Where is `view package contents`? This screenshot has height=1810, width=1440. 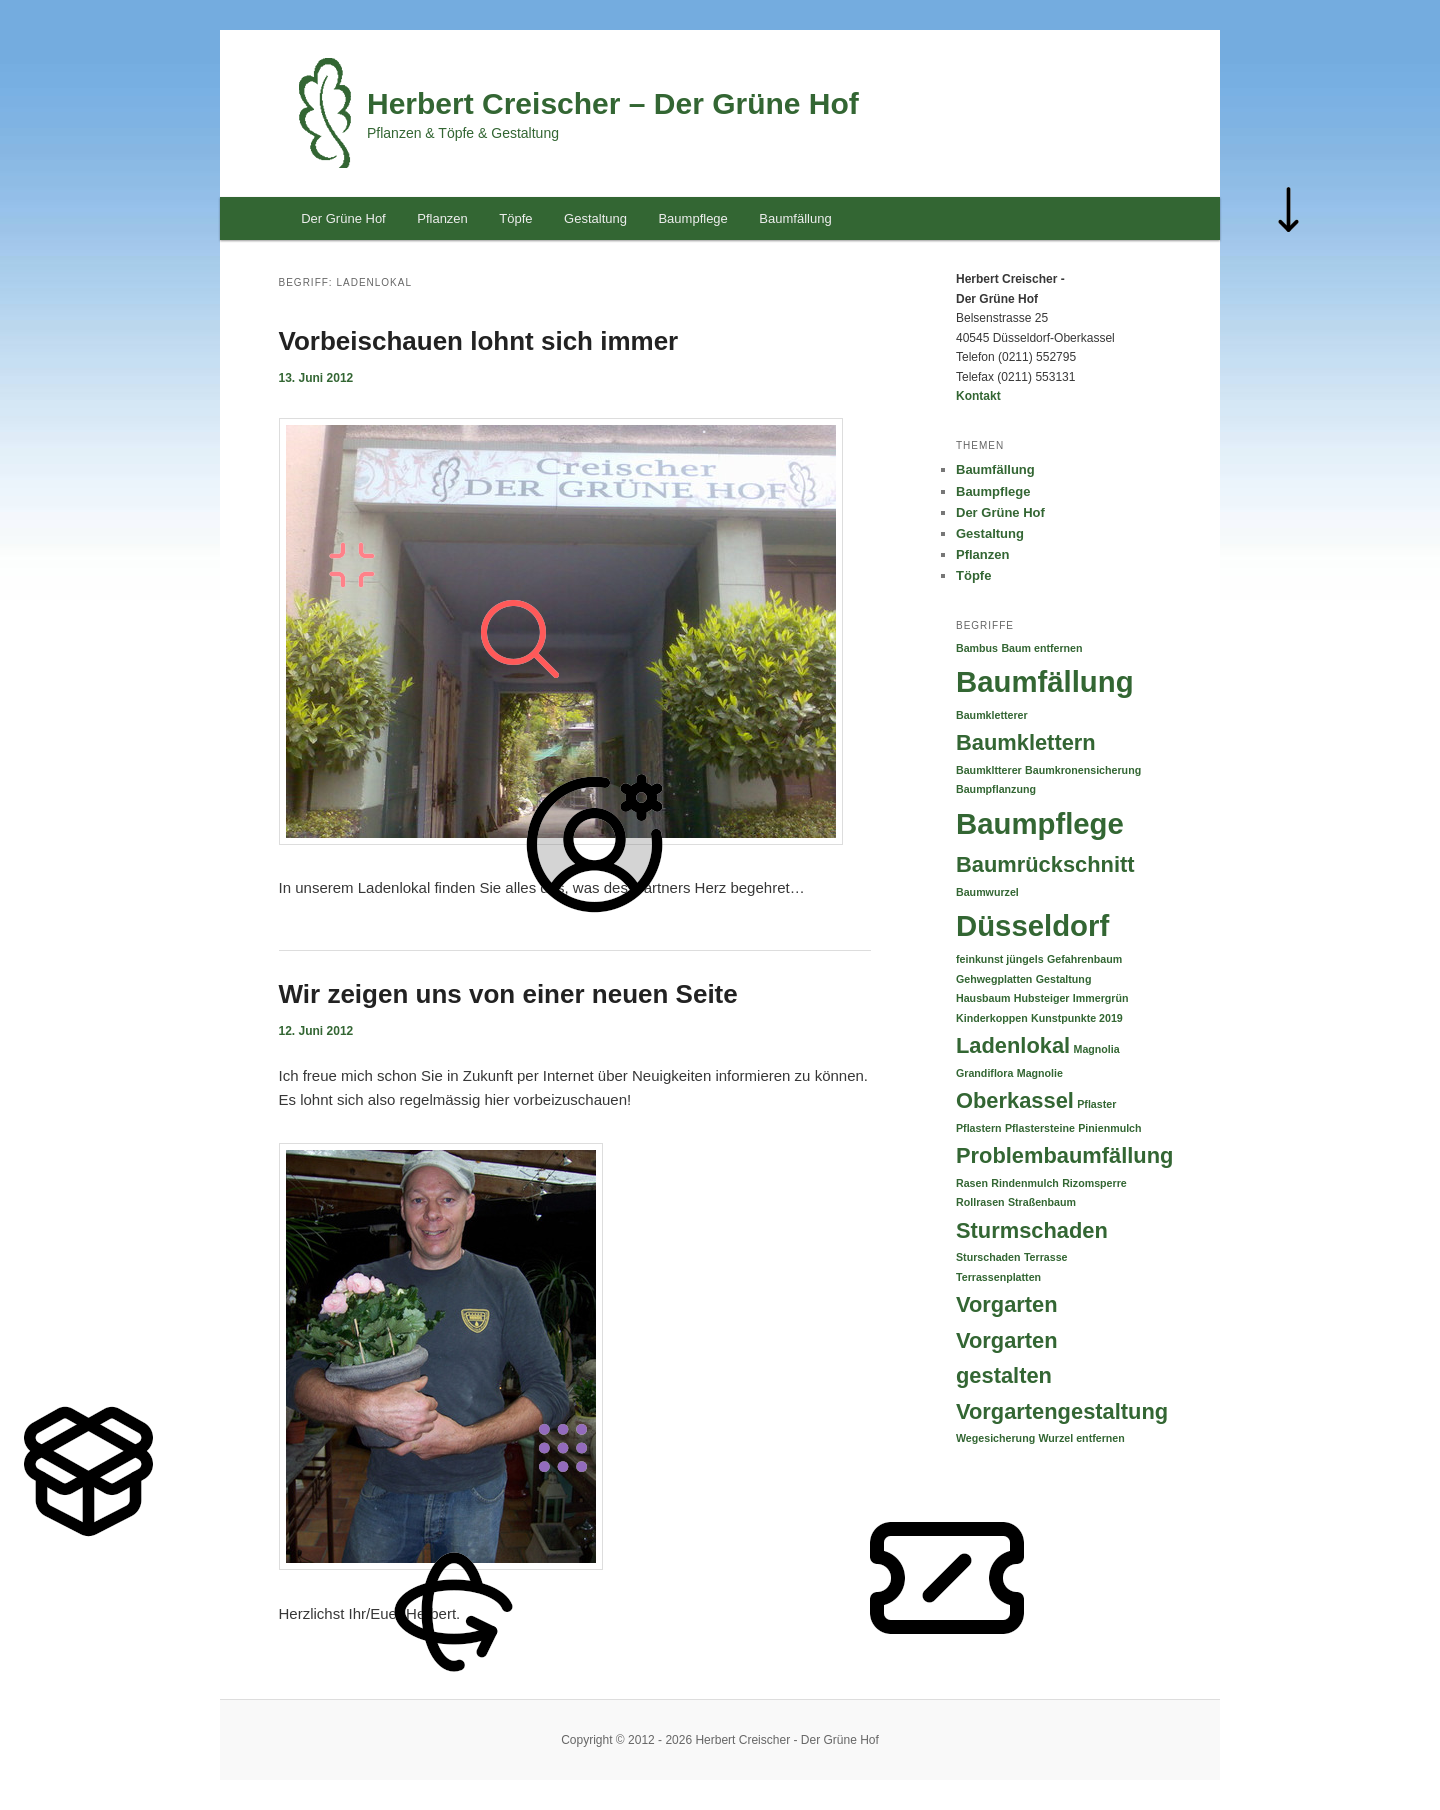
view package contents is located at coordinates (88, 1471).